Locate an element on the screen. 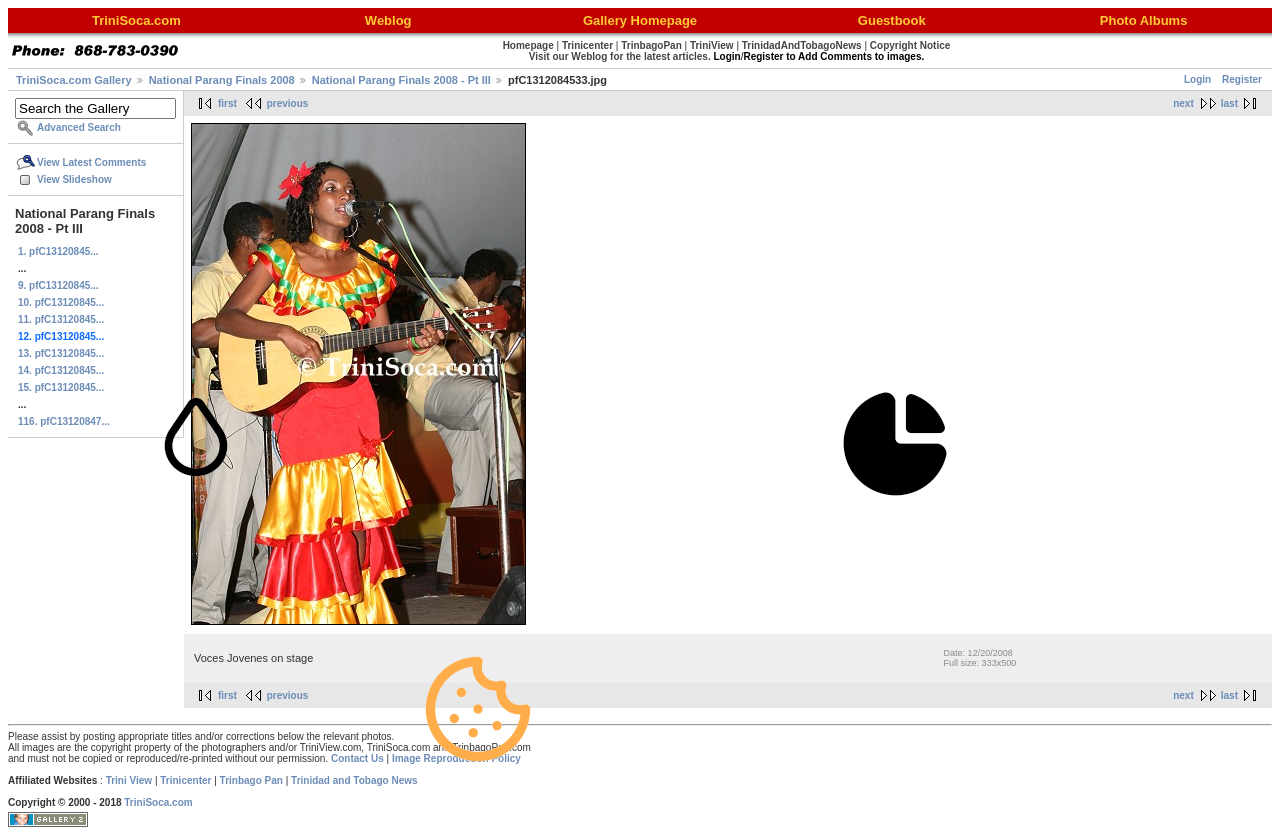 This screenshot has height=837, width=1280. manage cookie preferences is located at coordinates (478, 709).